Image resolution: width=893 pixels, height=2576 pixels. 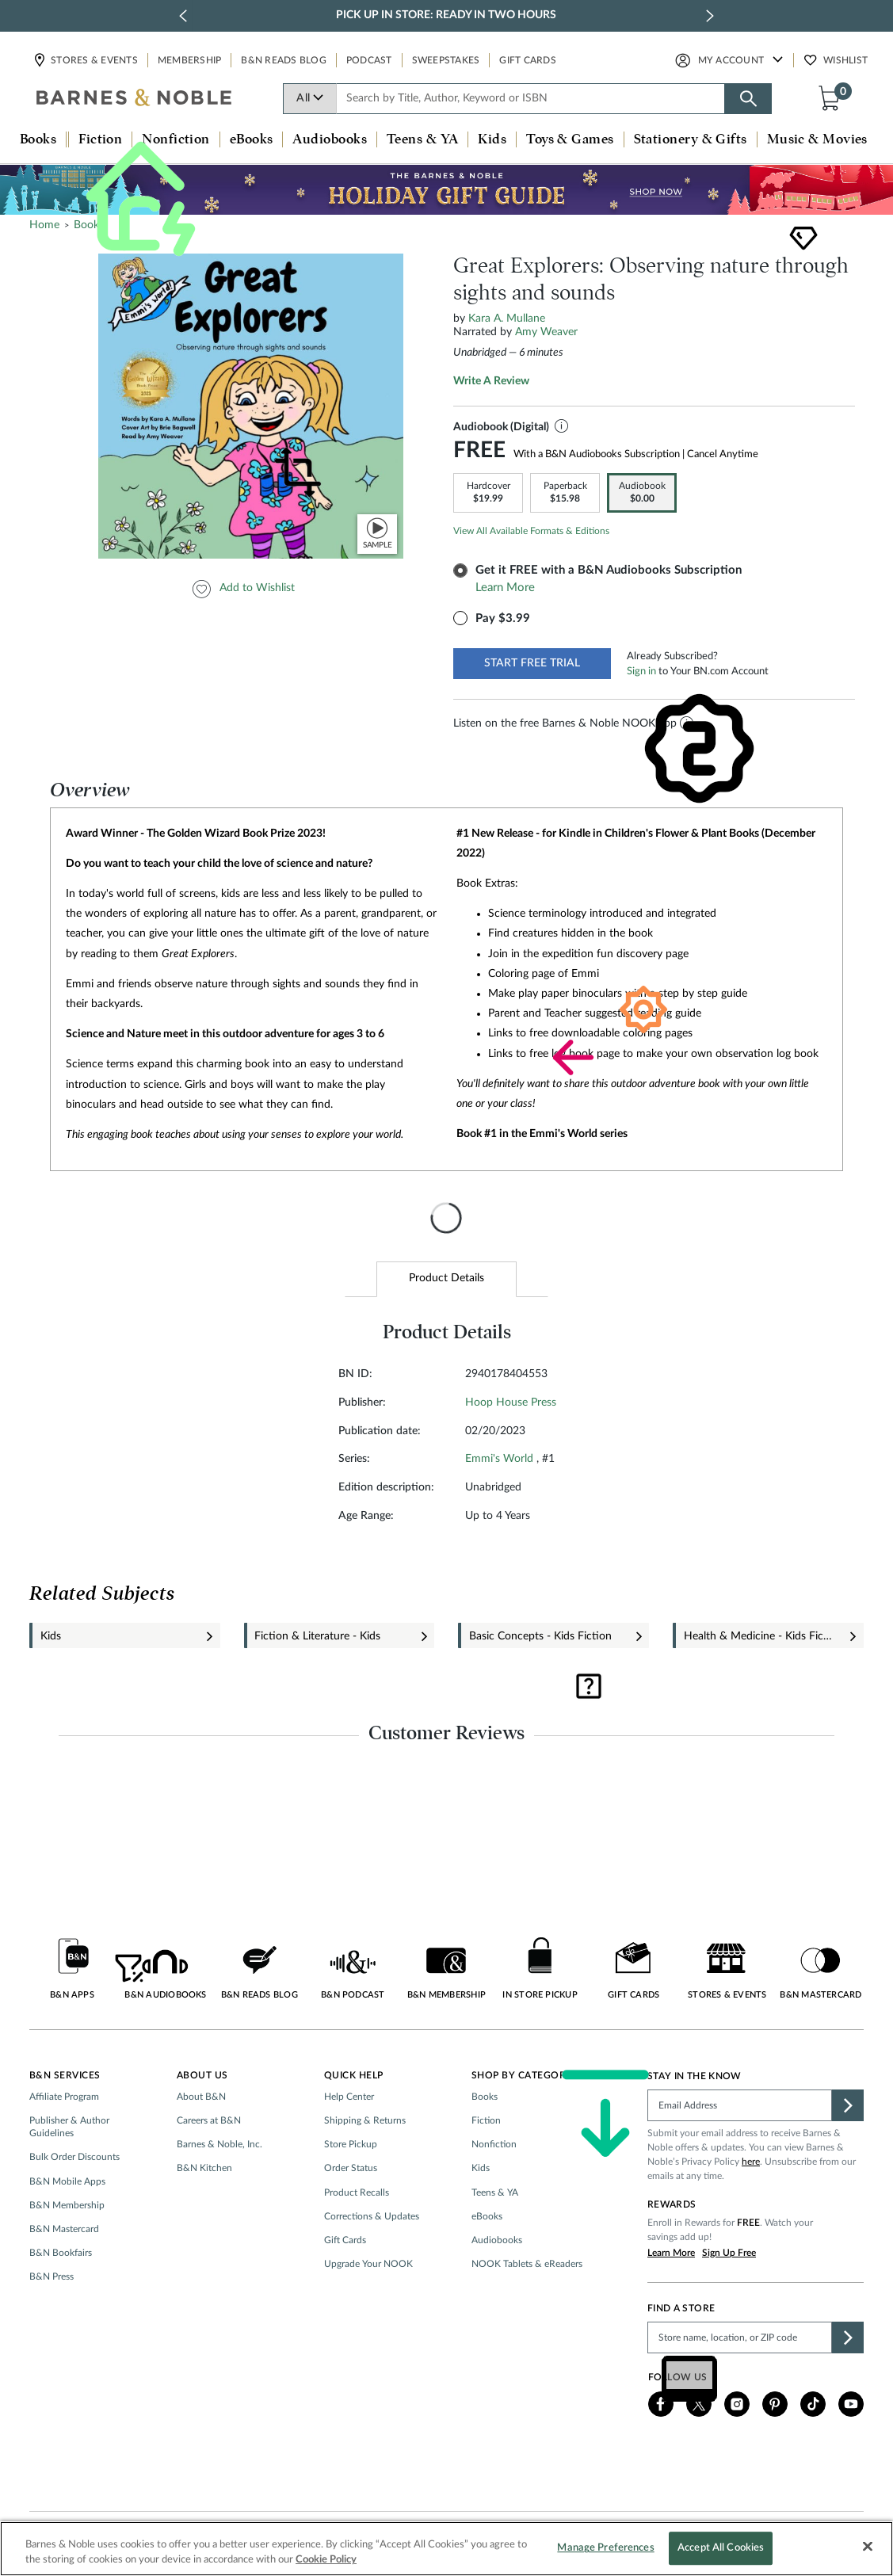 I want to click on go back to the previous screen, so click(x=573, y=1057).